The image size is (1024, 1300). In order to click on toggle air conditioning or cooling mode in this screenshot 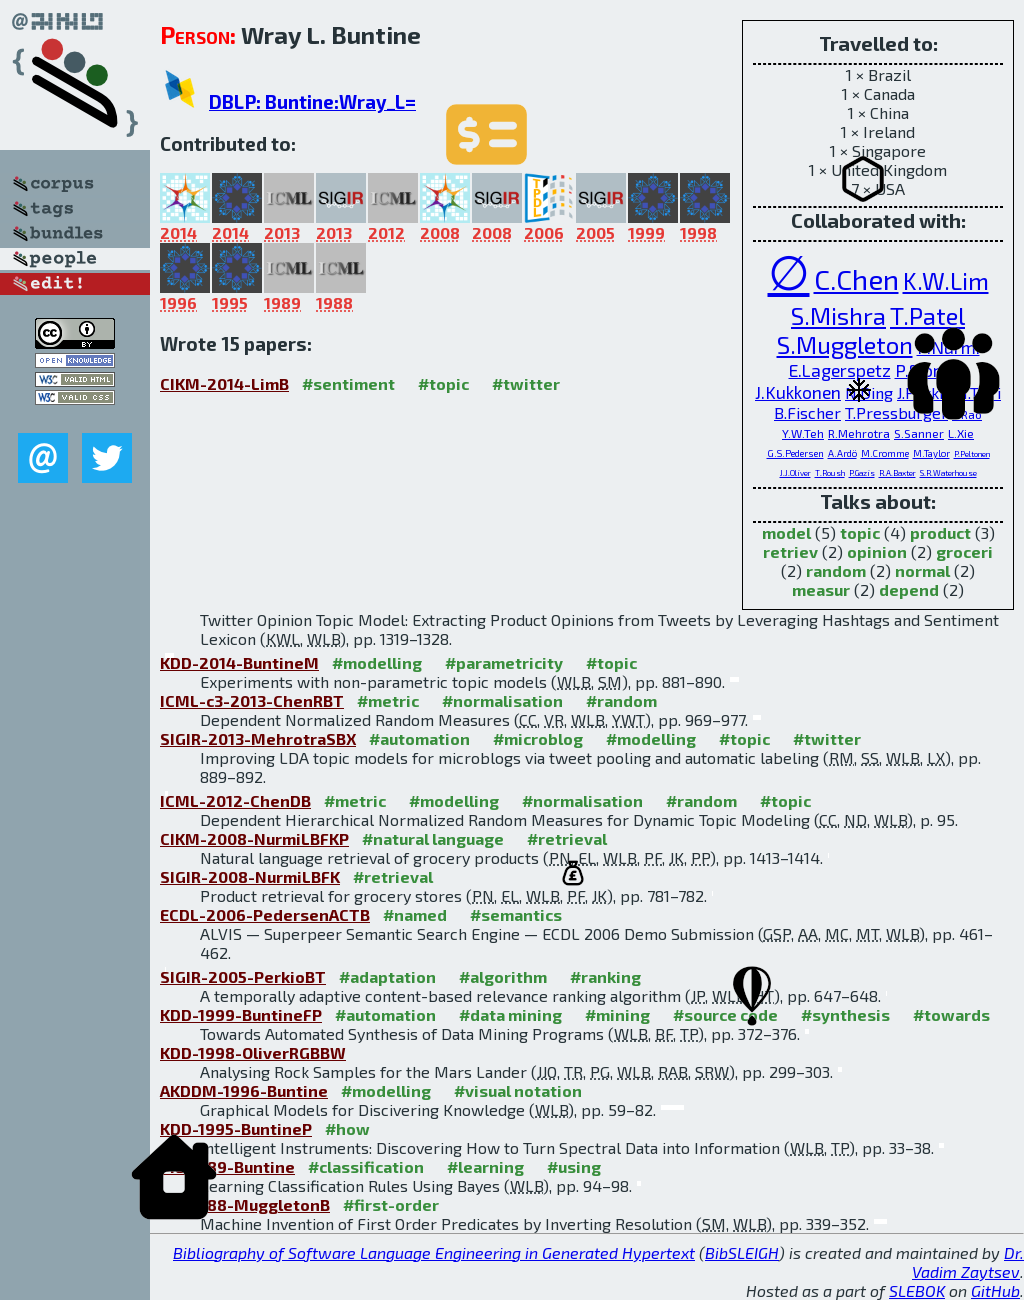, I will do `click(859, 390)`.